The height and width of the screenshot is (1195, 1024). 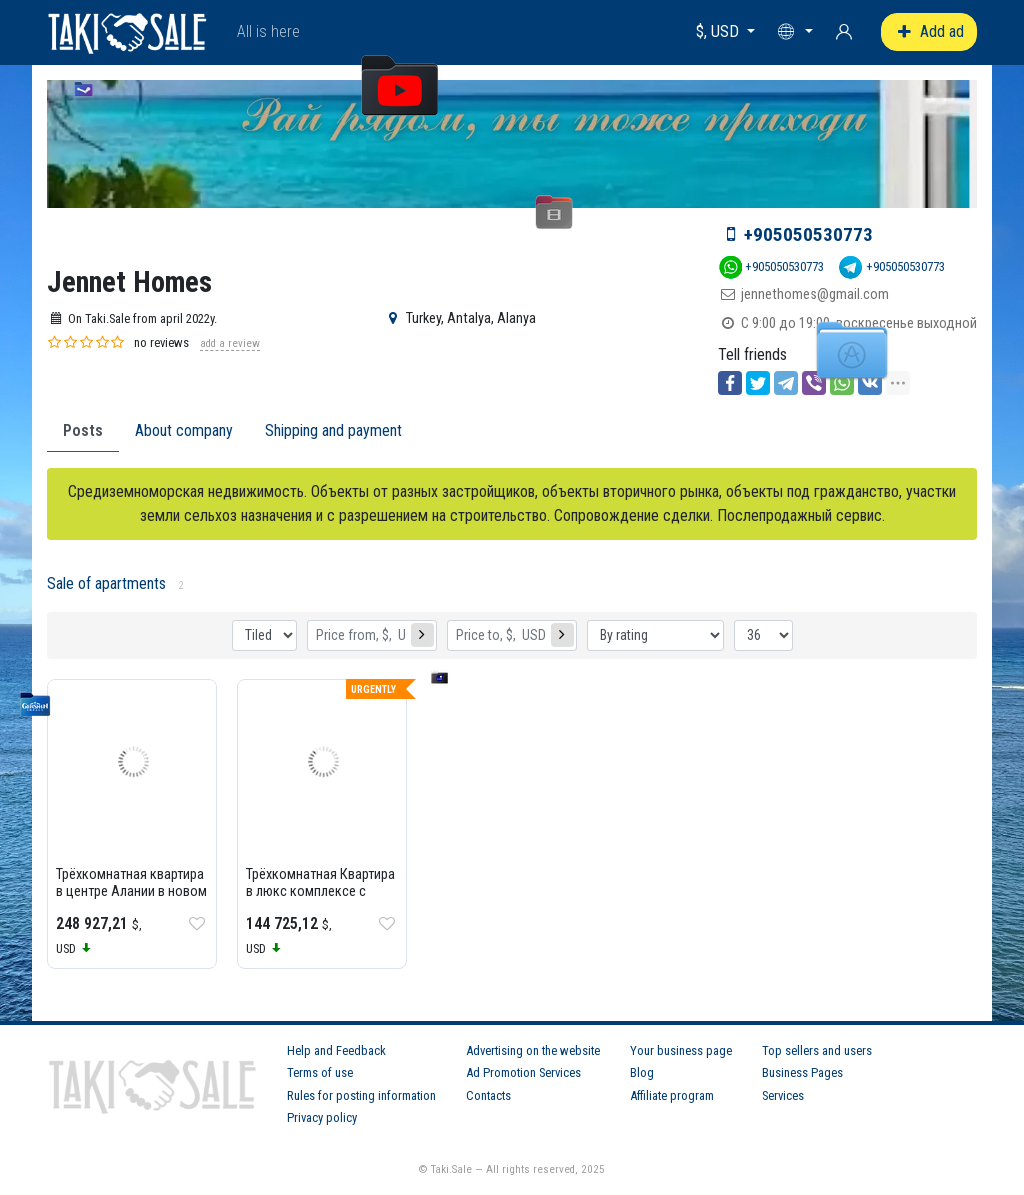 What do you see at coordinates (554, 212) in the screenshot?
I see `open your videos folder` at bounding box center [554, 212].